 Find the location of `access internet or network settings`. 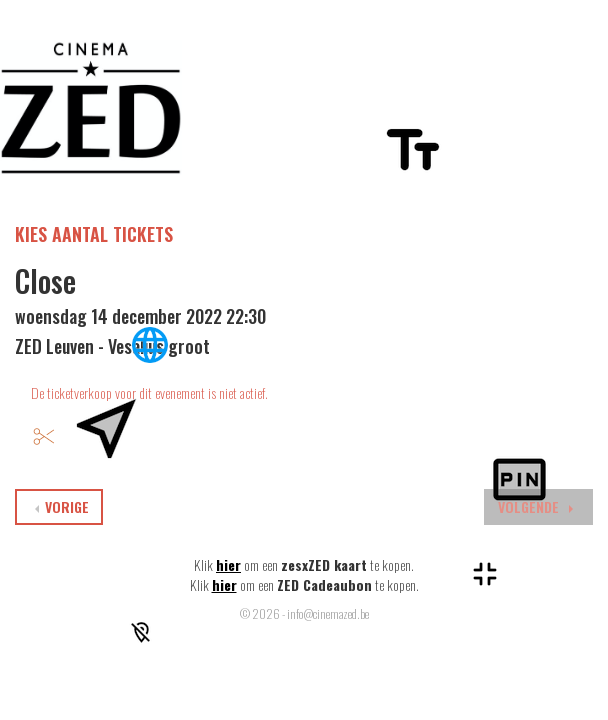

access internet or network settings is located at coordinates (150, 345).